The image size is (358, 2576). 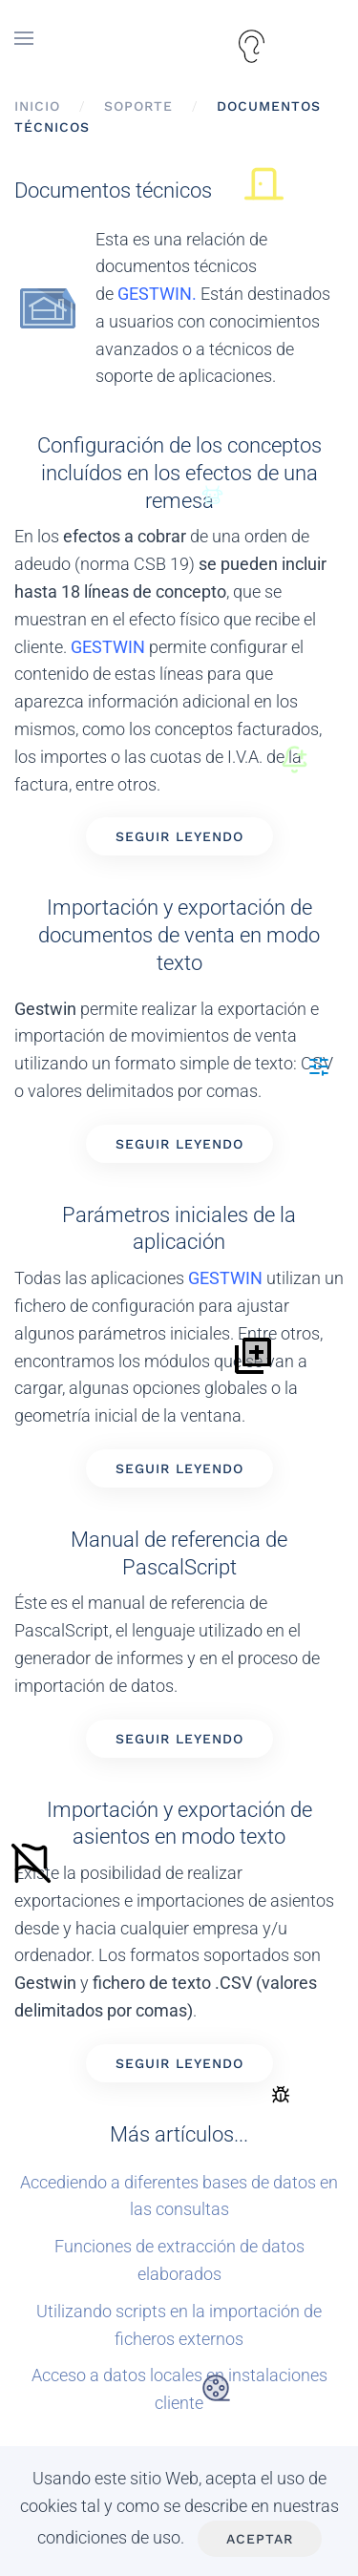 I want to click on browse video or movie content, so click(x=216, y=2388).